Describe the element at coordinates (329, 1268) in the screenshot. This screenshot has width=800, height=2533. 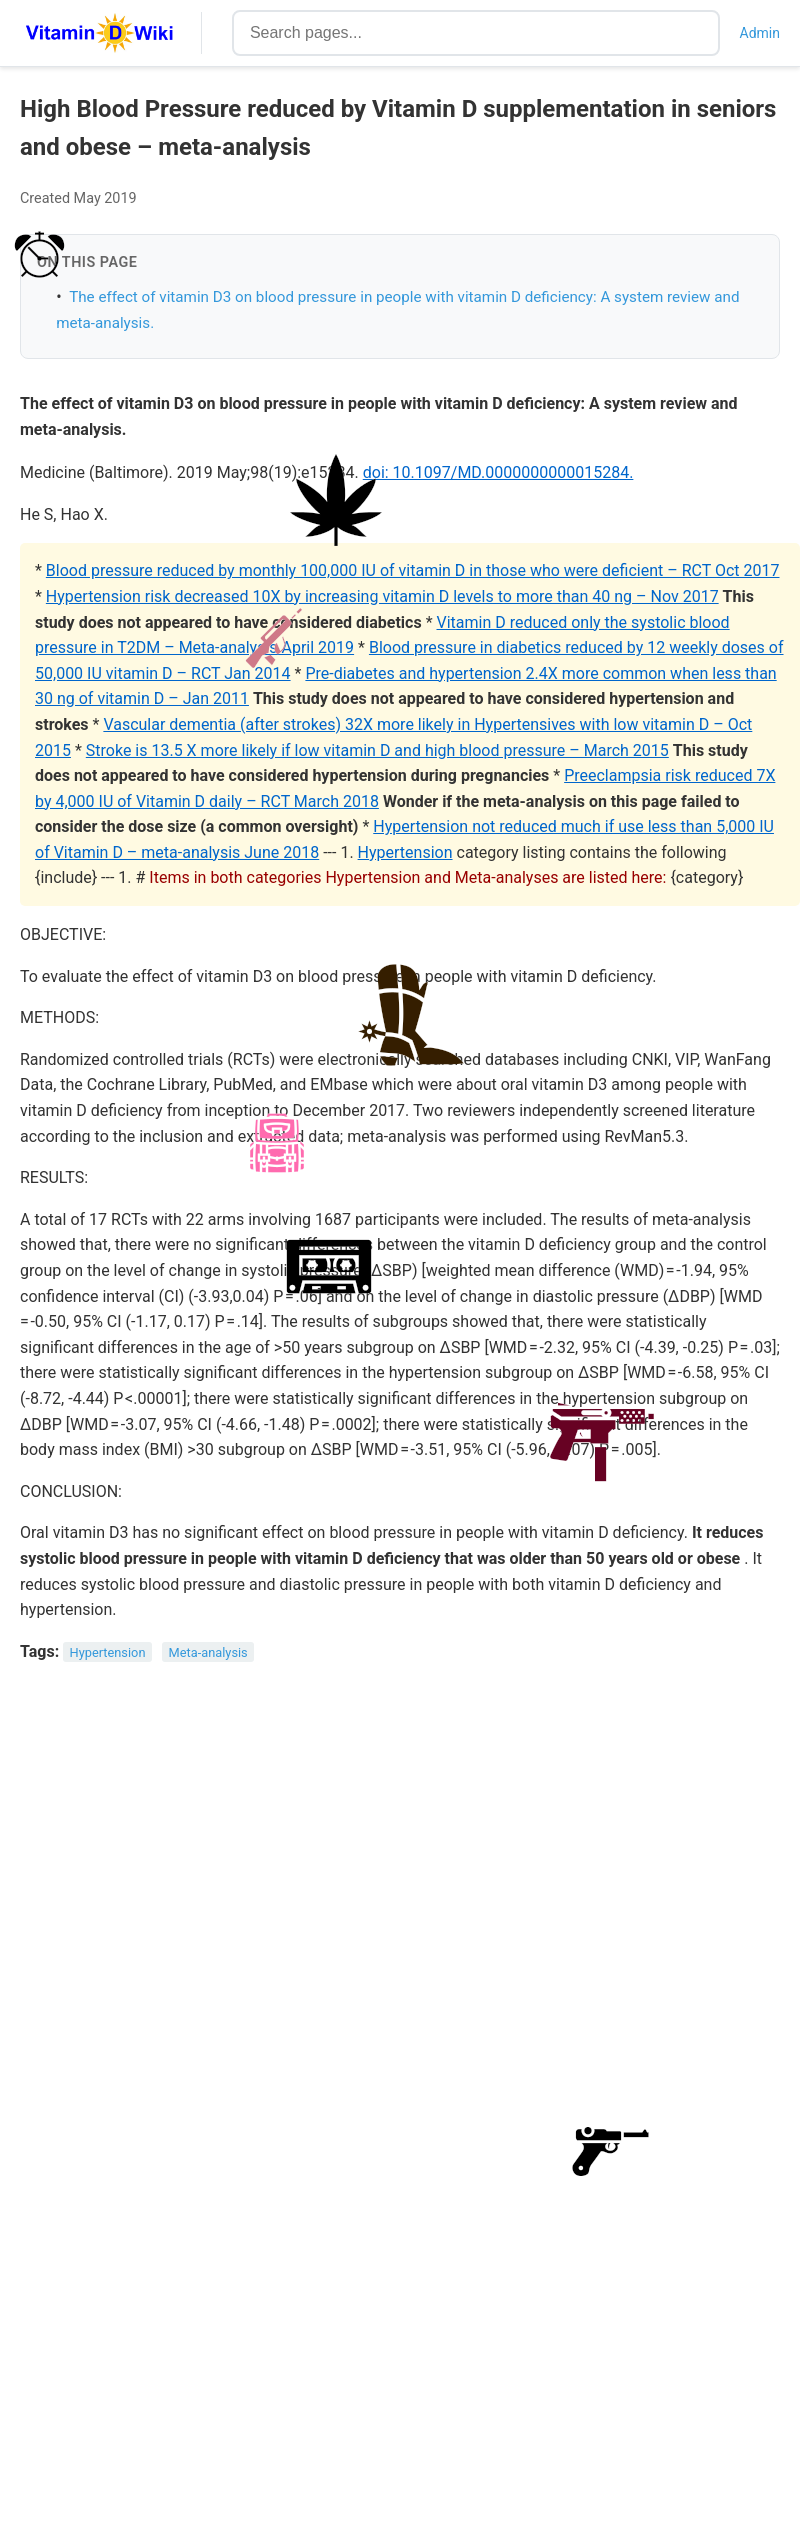
I see `access retro or vintage audio content` at that location.